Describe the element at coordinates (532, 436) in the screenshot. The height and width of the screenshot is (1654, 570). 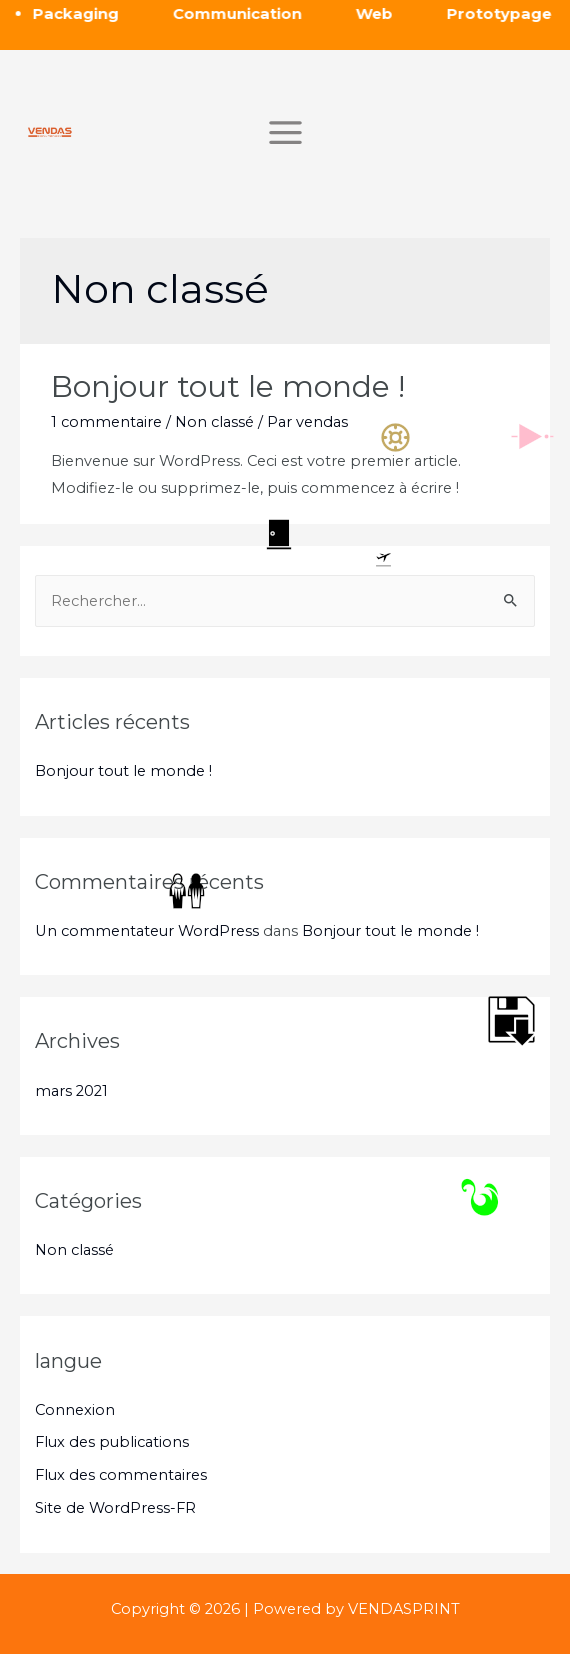
I see `represents a NOT logic gate in circuit design` at that location.